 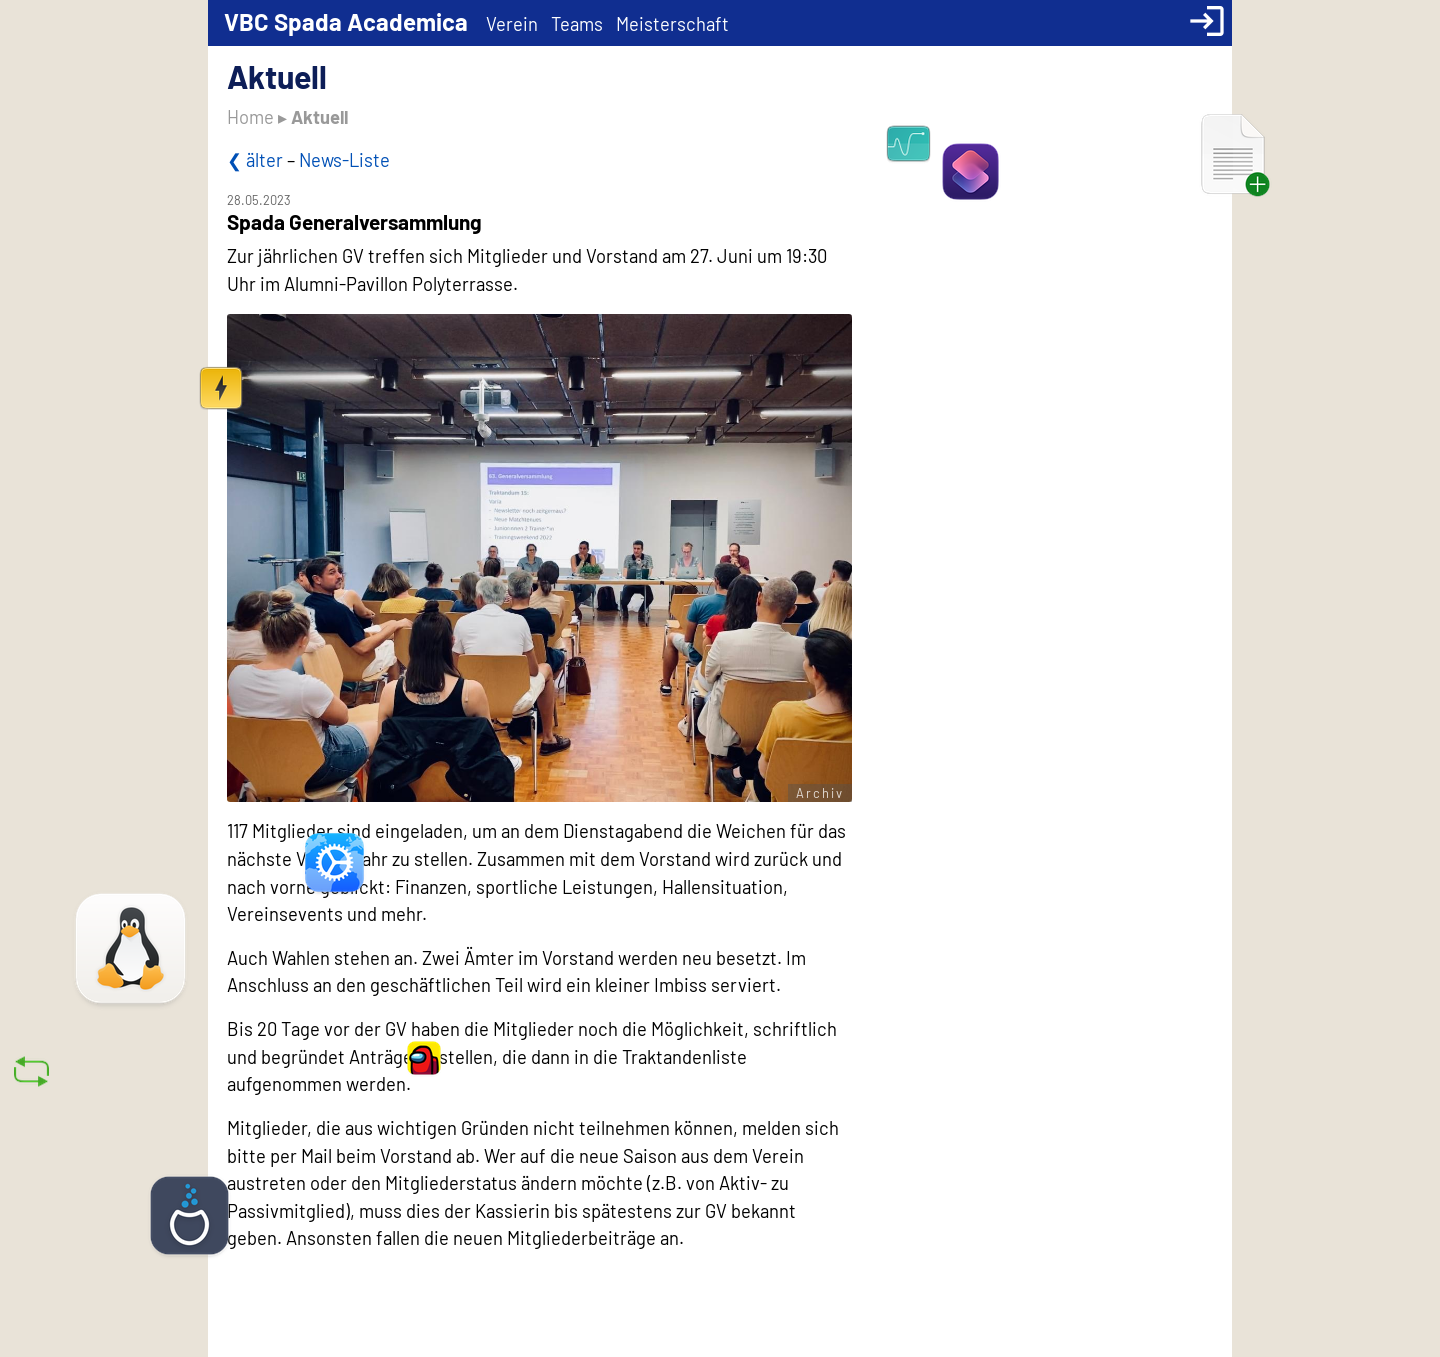 What do you see at coordinates (31, 1071) in the screenshot?
I see `sync or refresh email messages` at bounding box center [31, 1071].